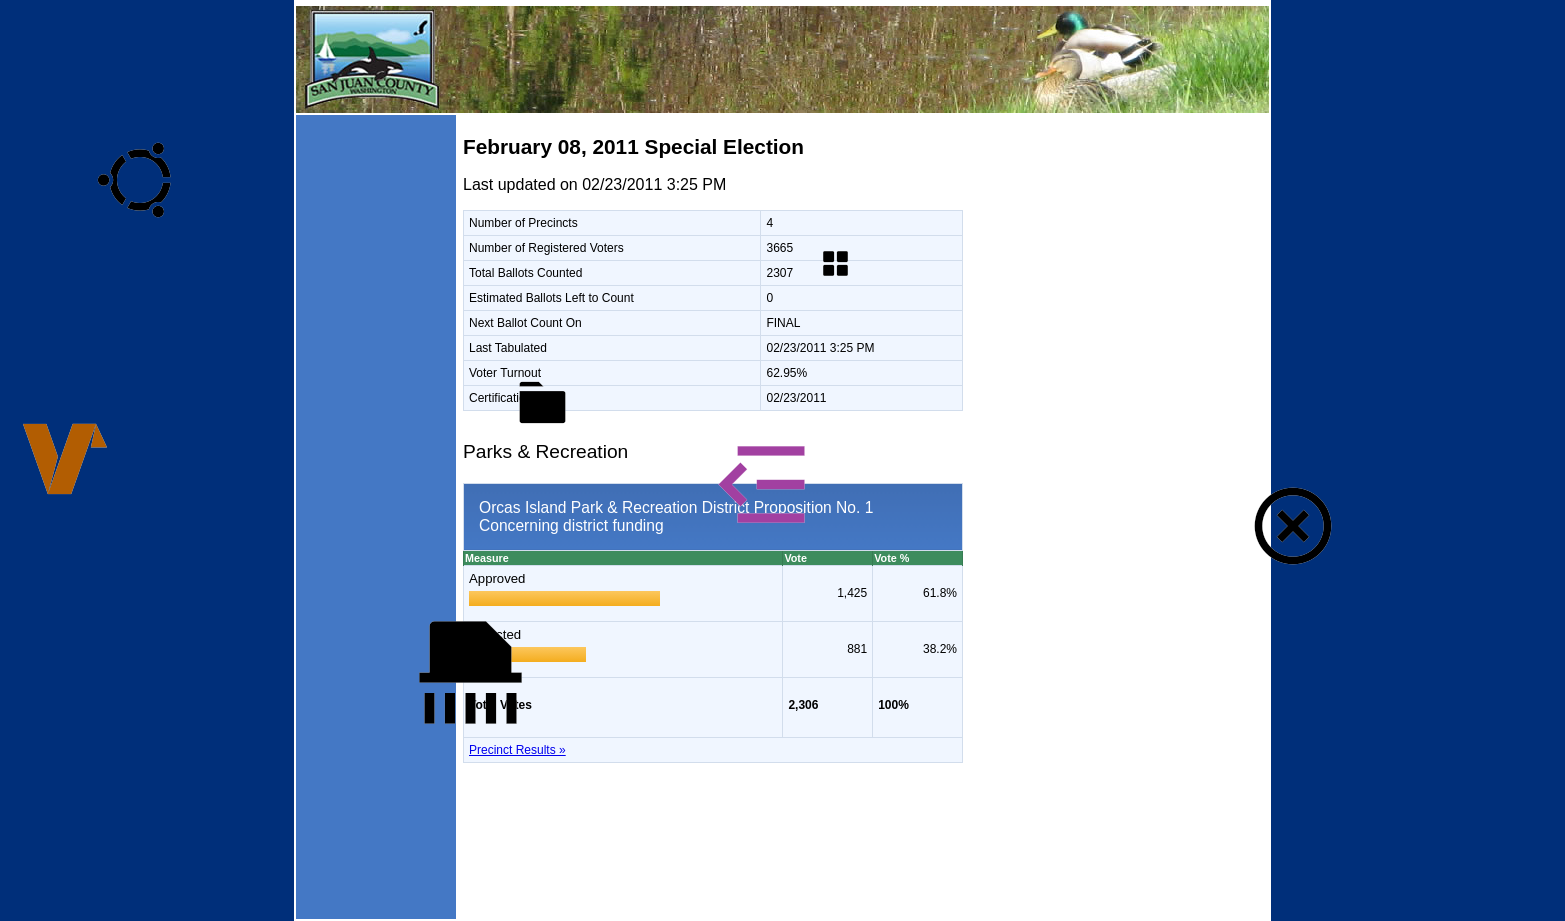  What do you see at coordinates (542, 402) in the screenshot?
I see `open folder to view files` at bounding box center [542, 402].